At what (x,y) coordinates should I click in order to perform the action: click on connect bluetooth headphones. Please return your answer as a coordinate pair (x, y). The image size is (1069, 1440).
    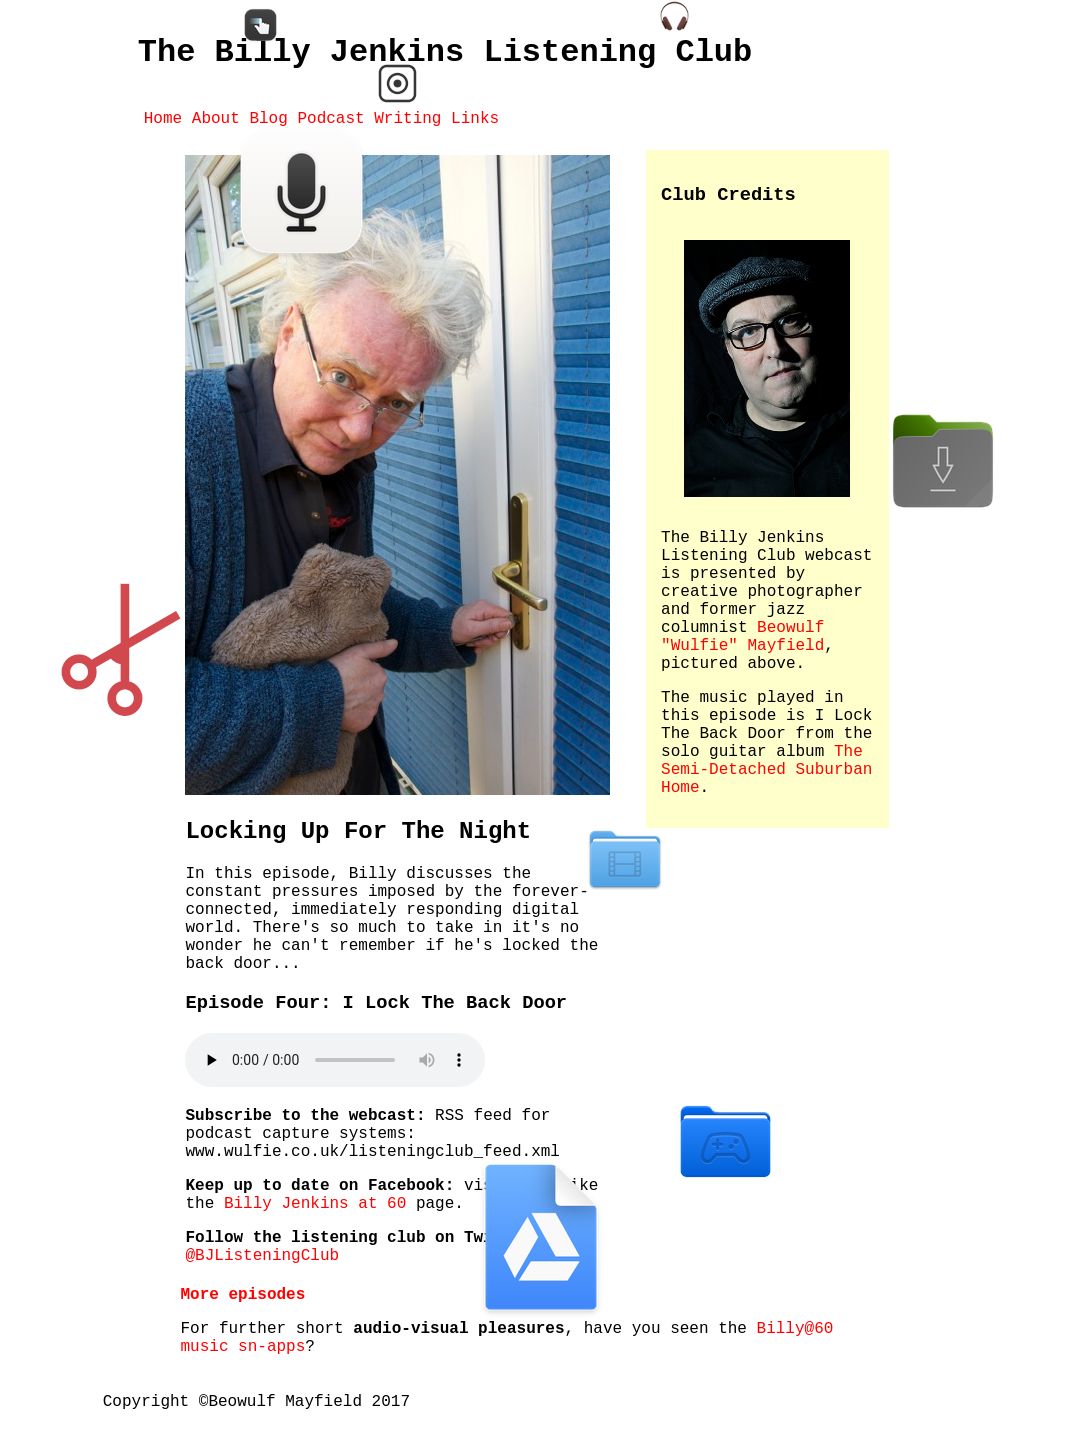
    Looking at the image, I should click on (674, 16).